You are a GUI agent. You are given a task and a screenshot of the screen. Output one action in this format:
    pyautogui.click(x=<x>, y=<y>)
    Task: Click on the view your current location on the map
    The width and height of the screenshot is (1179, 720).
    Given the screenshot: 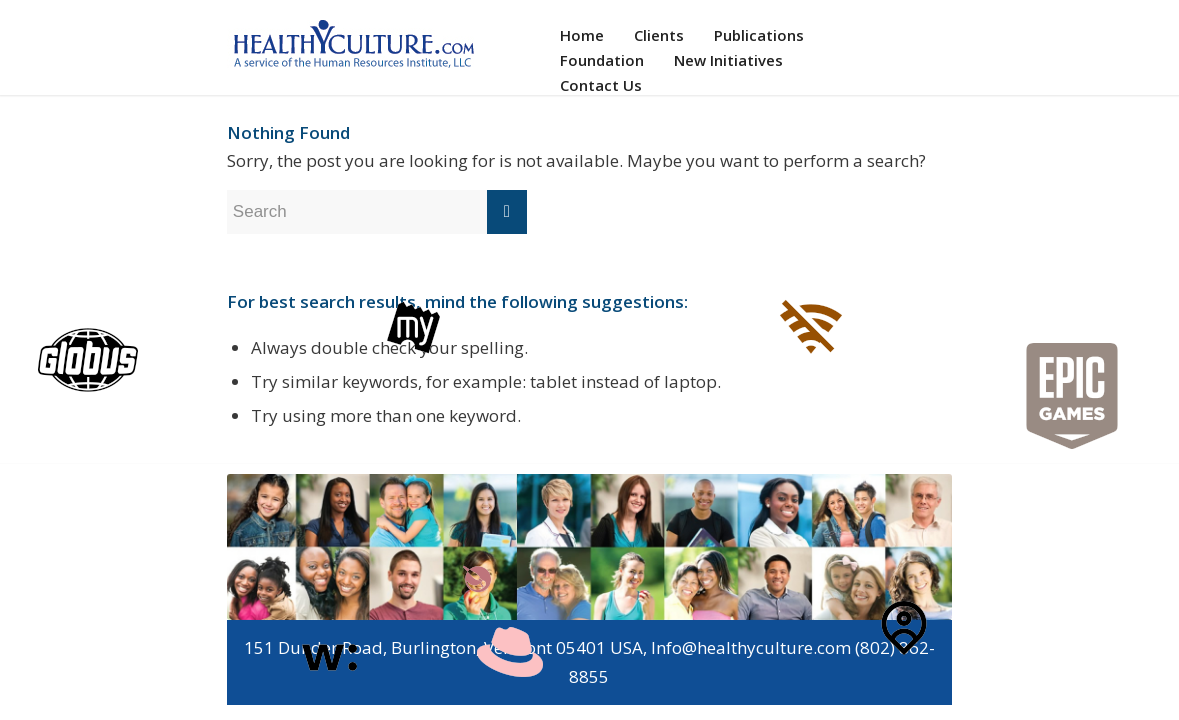 What is the action you would take?
    pyautogui.click(x=904, y=626)
    